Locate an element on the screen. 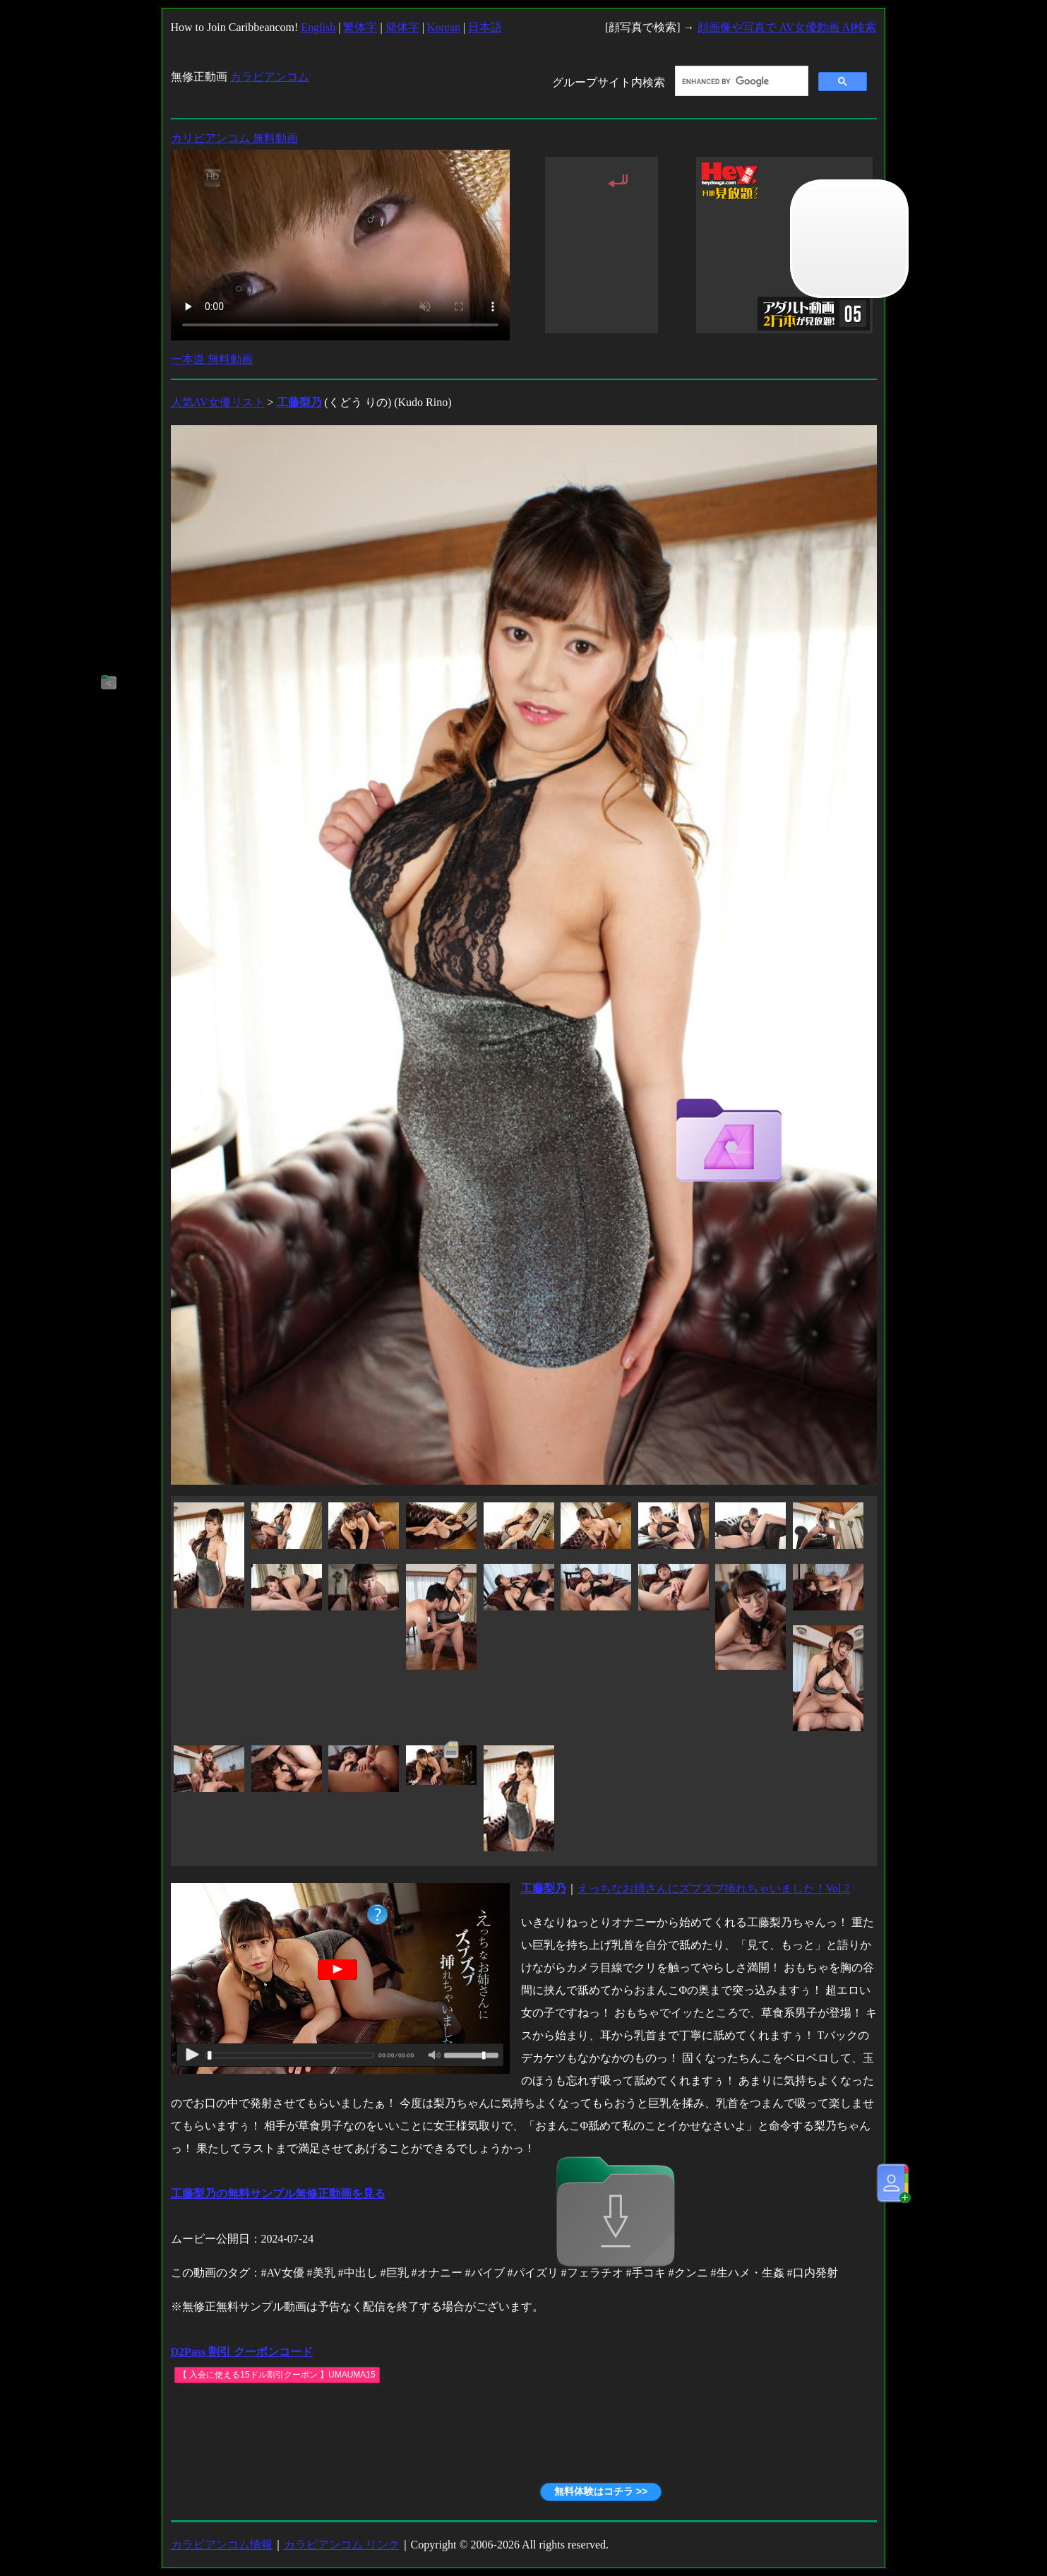  reply to all recipients in an email thread is located at coordinates (618, 179).